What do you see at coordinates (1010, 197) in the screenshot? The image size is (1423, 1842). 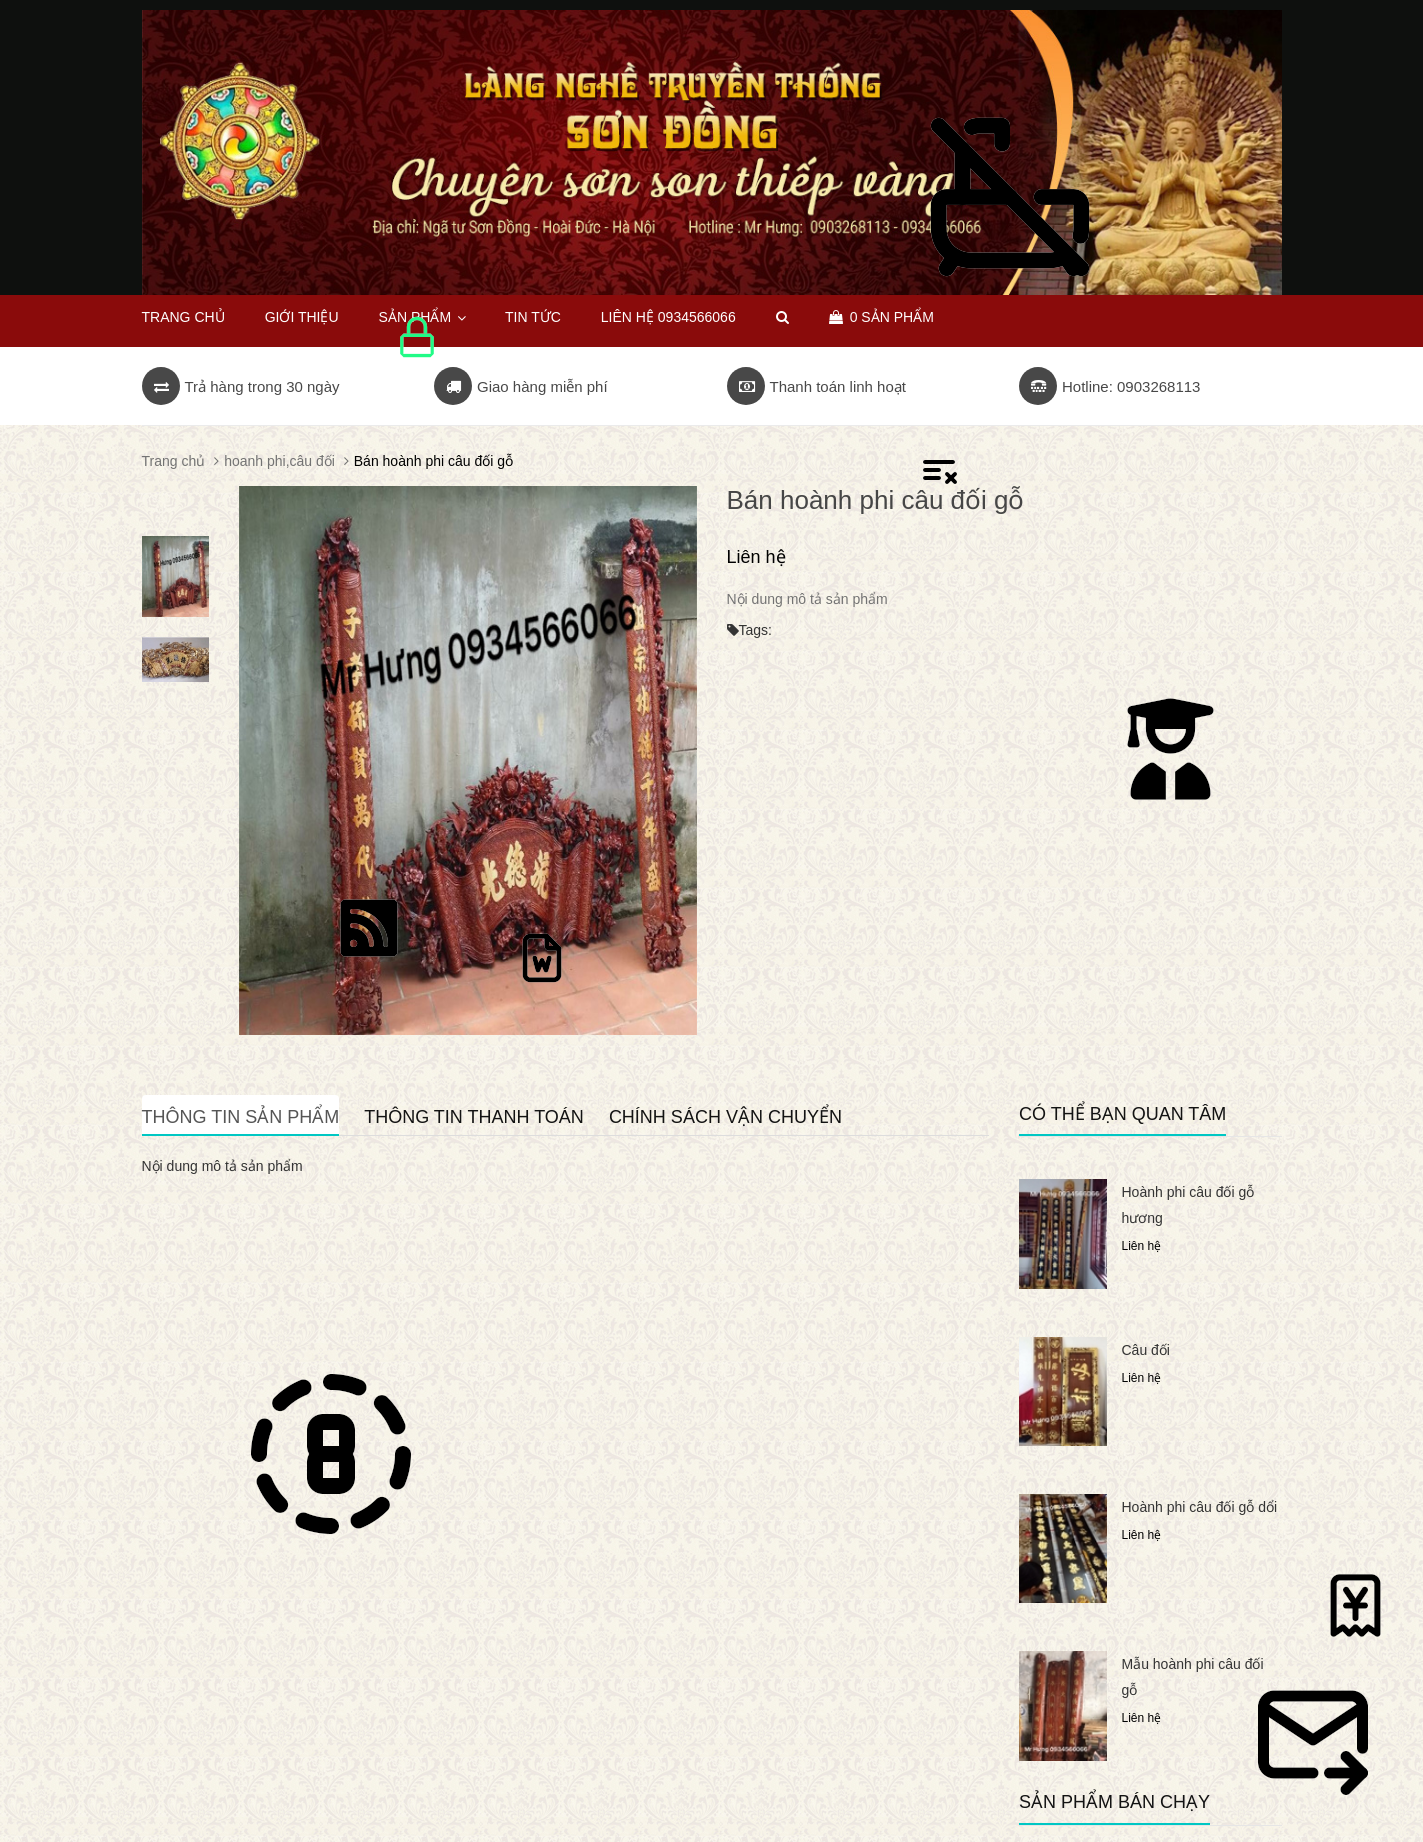 I see `indicates bathtub or bath feature is unavailable` at bounding box center [1010, 197].